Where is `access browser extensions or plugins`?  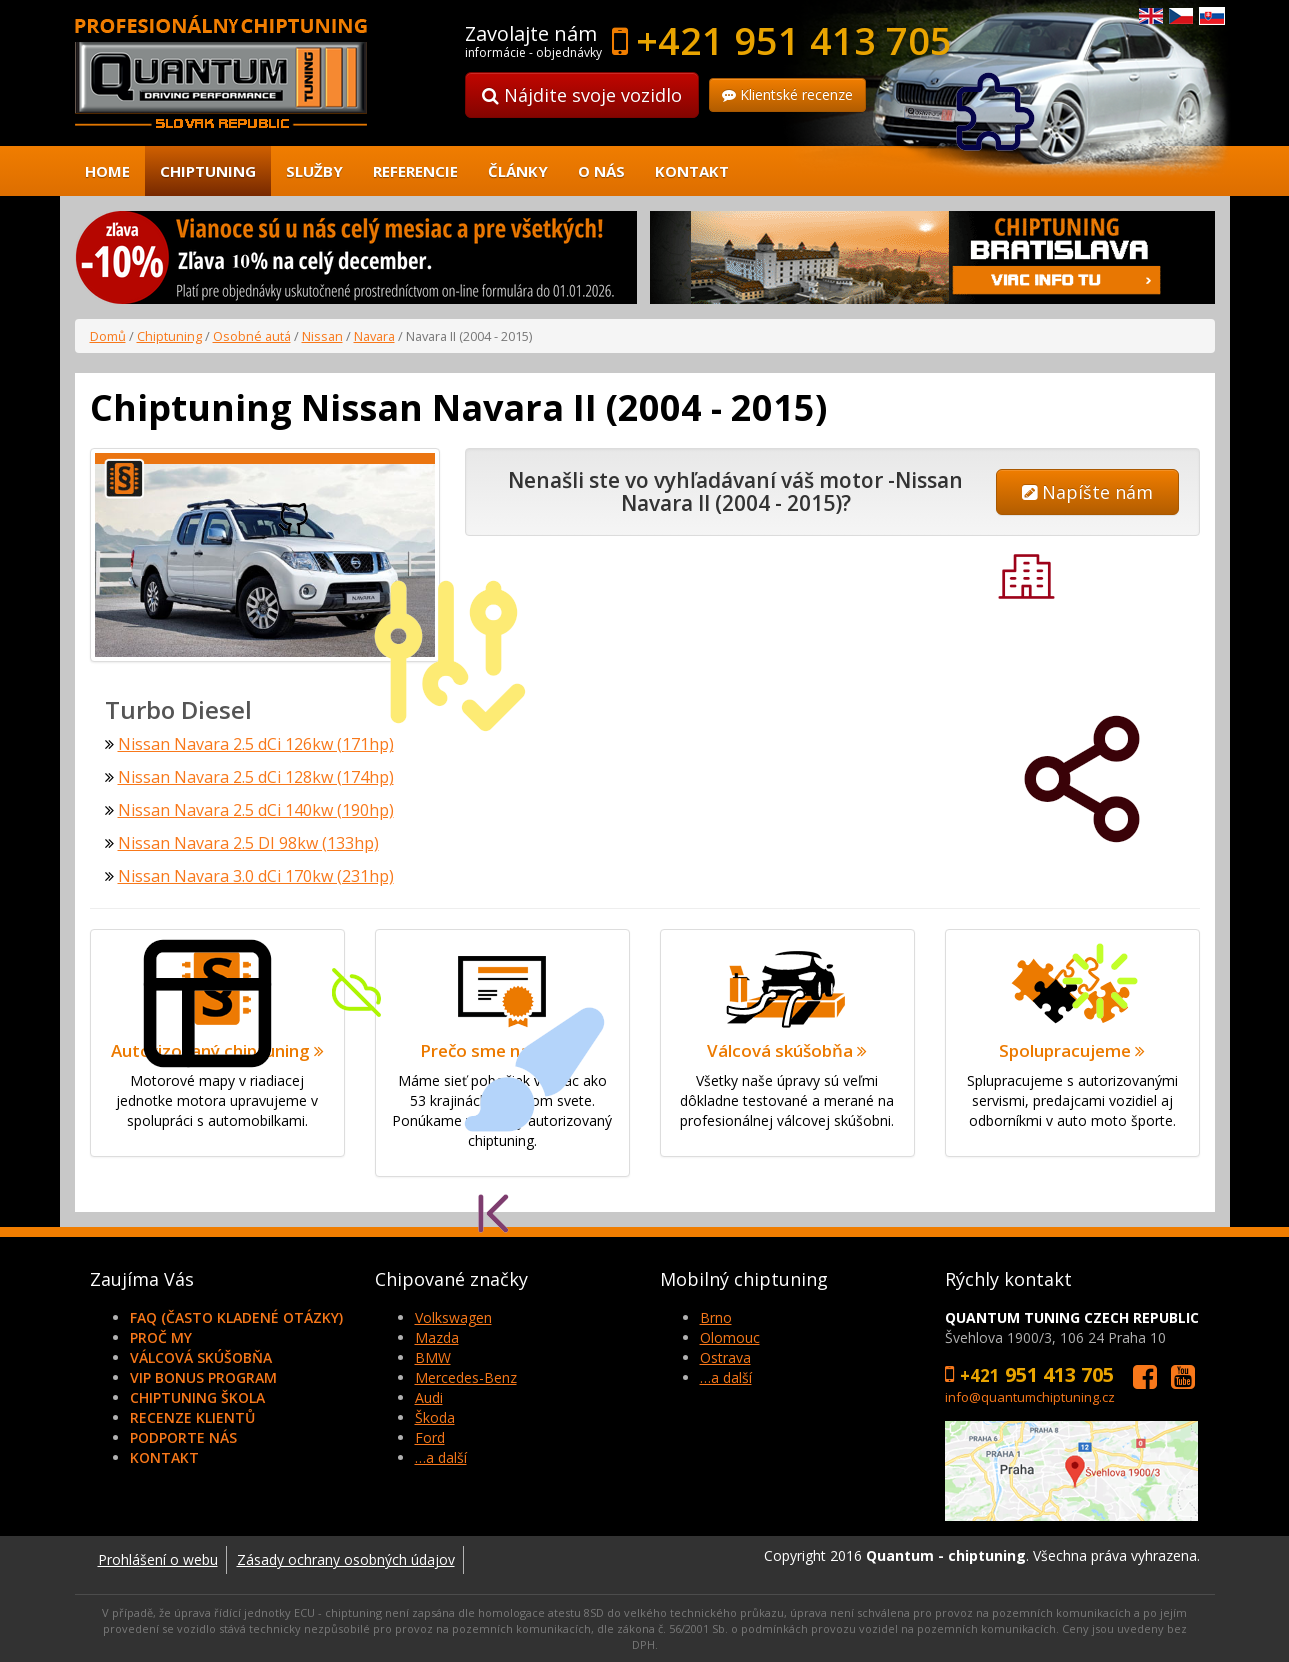
access browser extensions or plugins is located at coordinates (995, 111).